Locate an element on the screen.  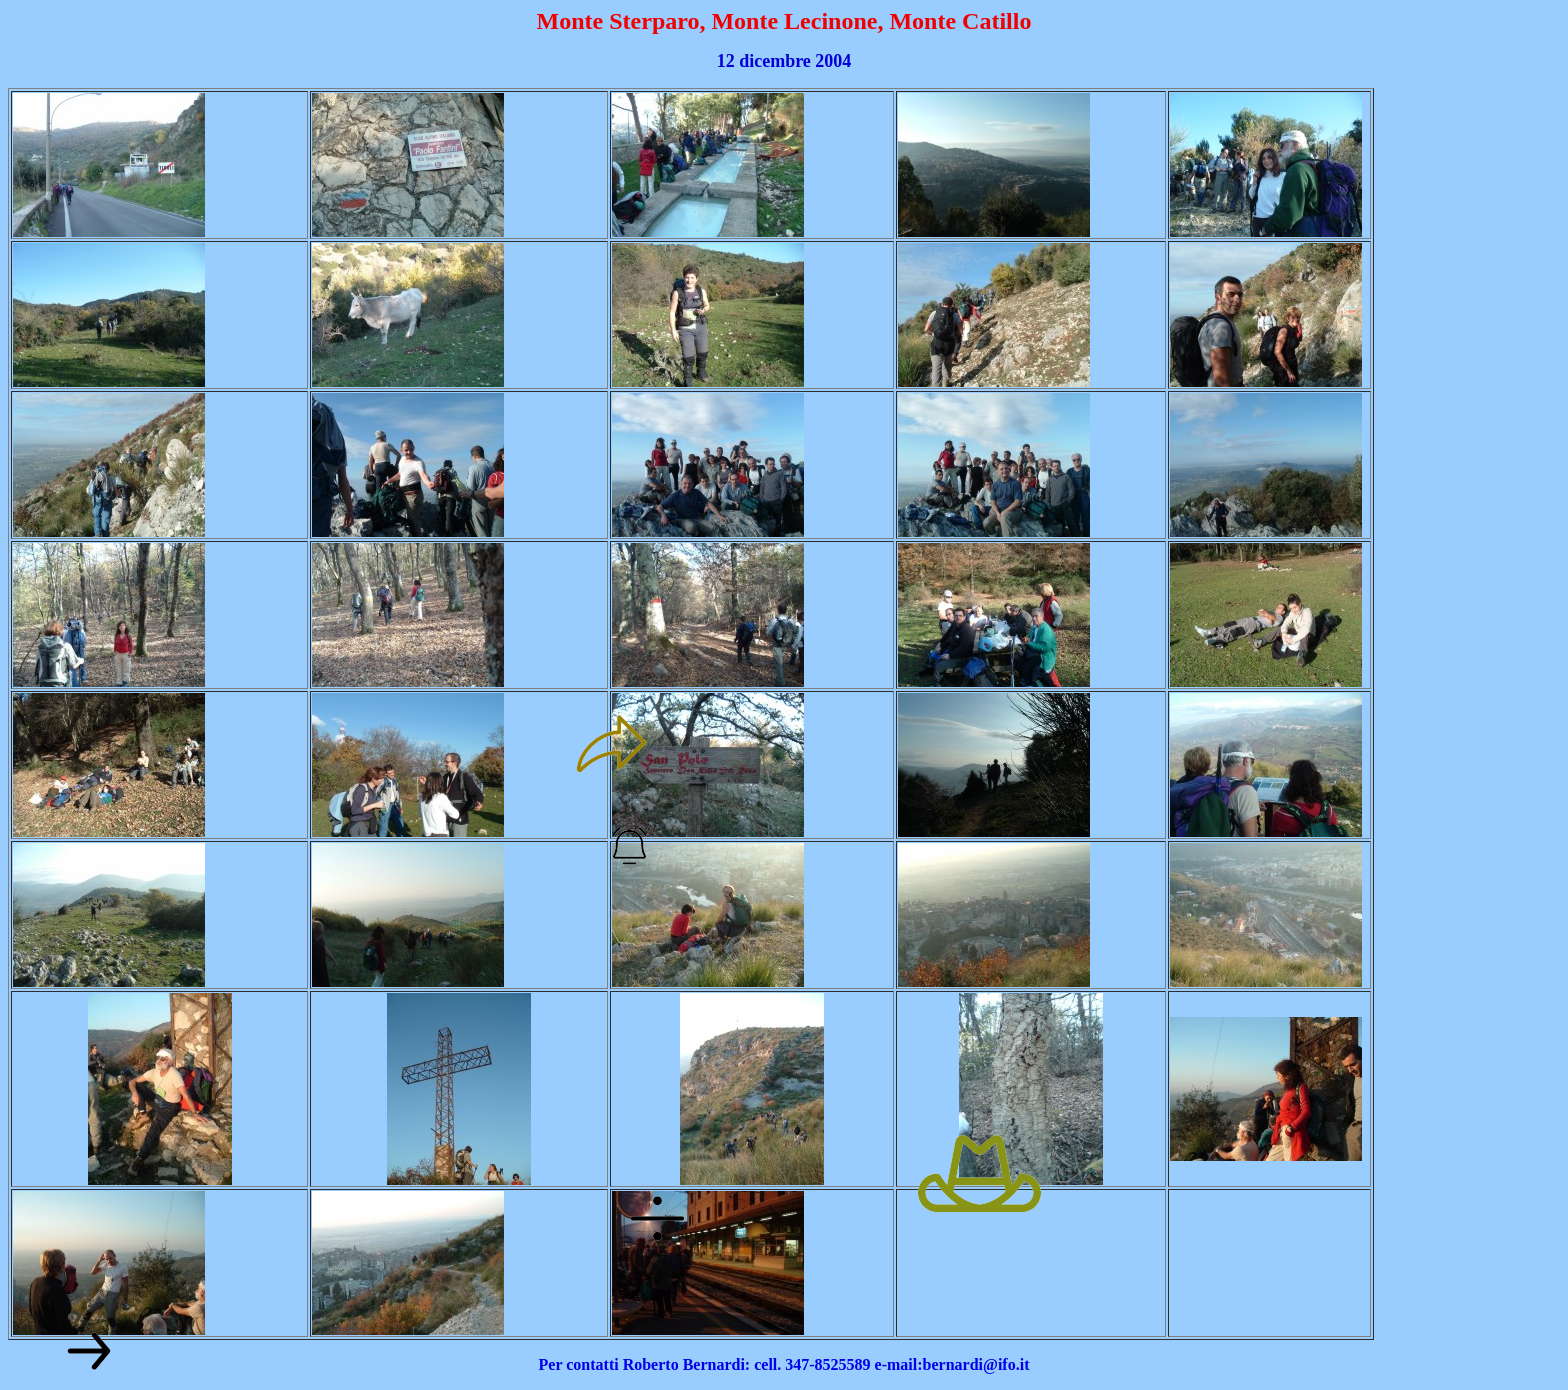
select cowboy hat avatar or profile accessory is located at coordinates (979, 1177).